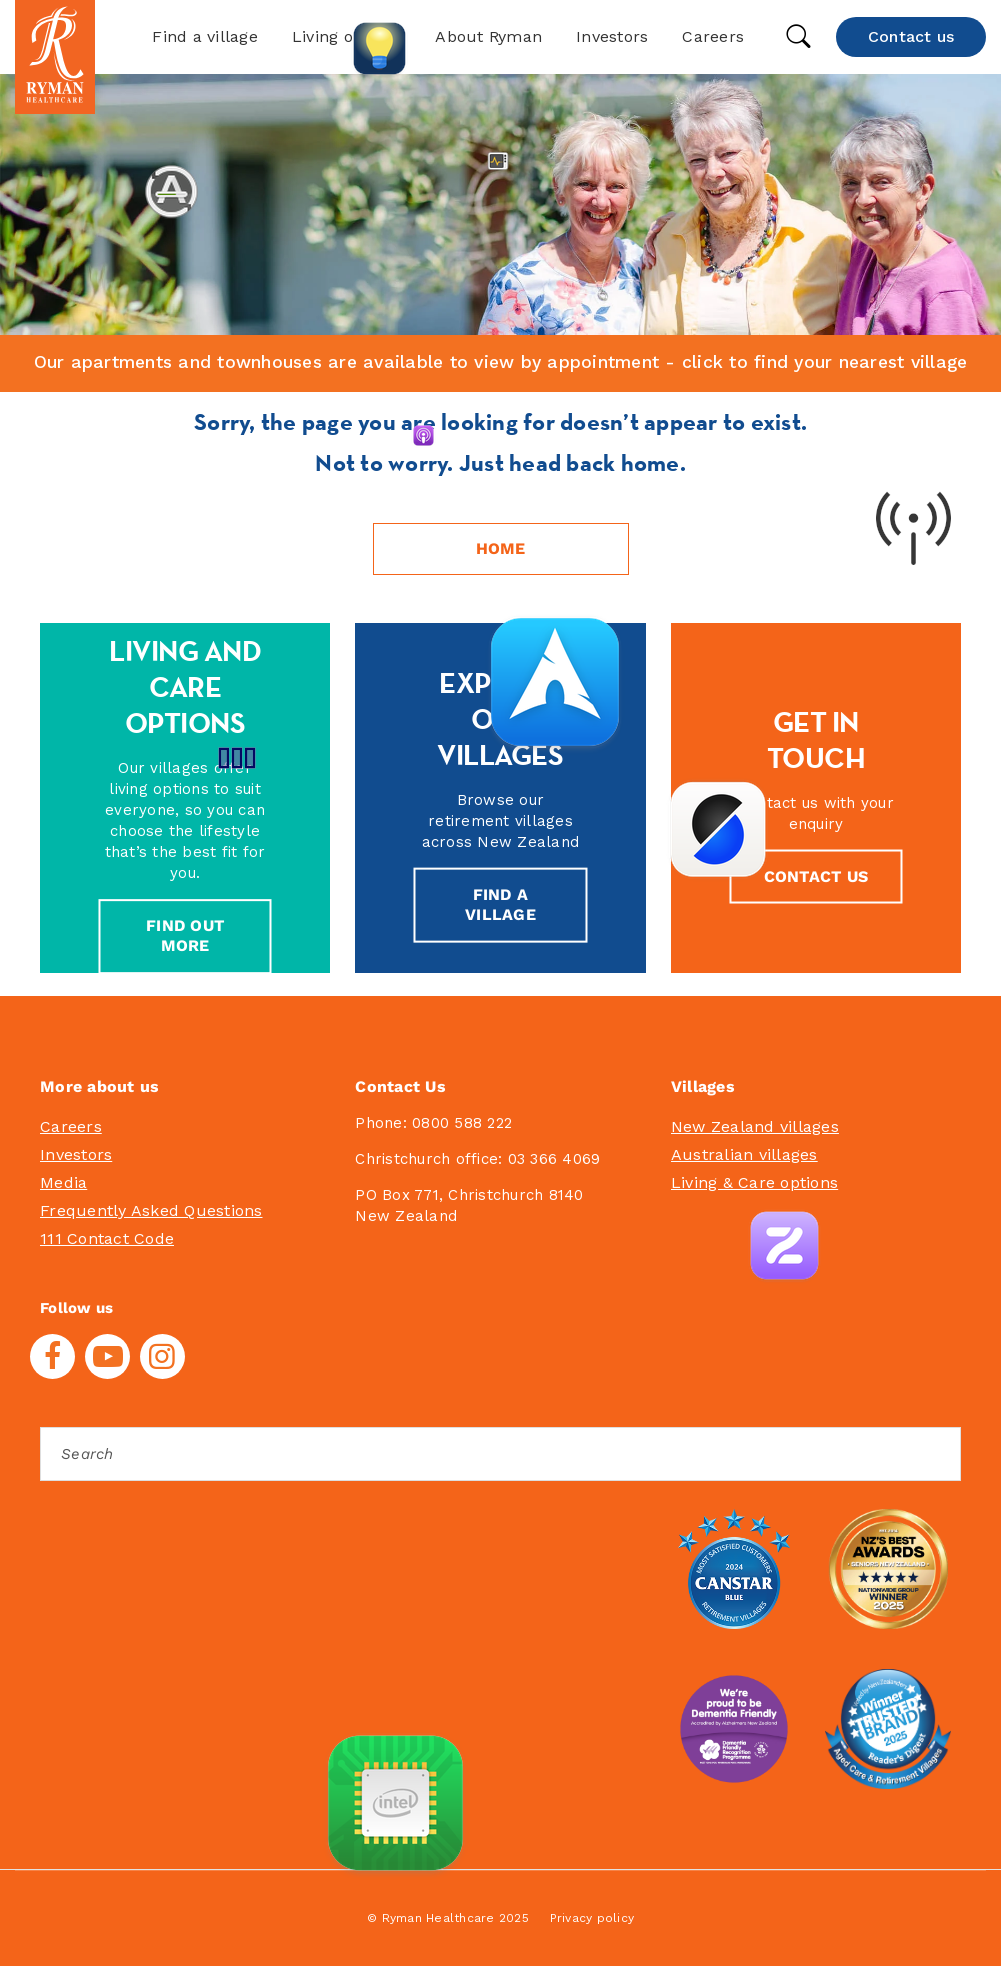  What do you see at coordinates (784, 1245) in the screenshot?
I see `open zen browser (twilight theme)` at bounding box center [784, 1245].